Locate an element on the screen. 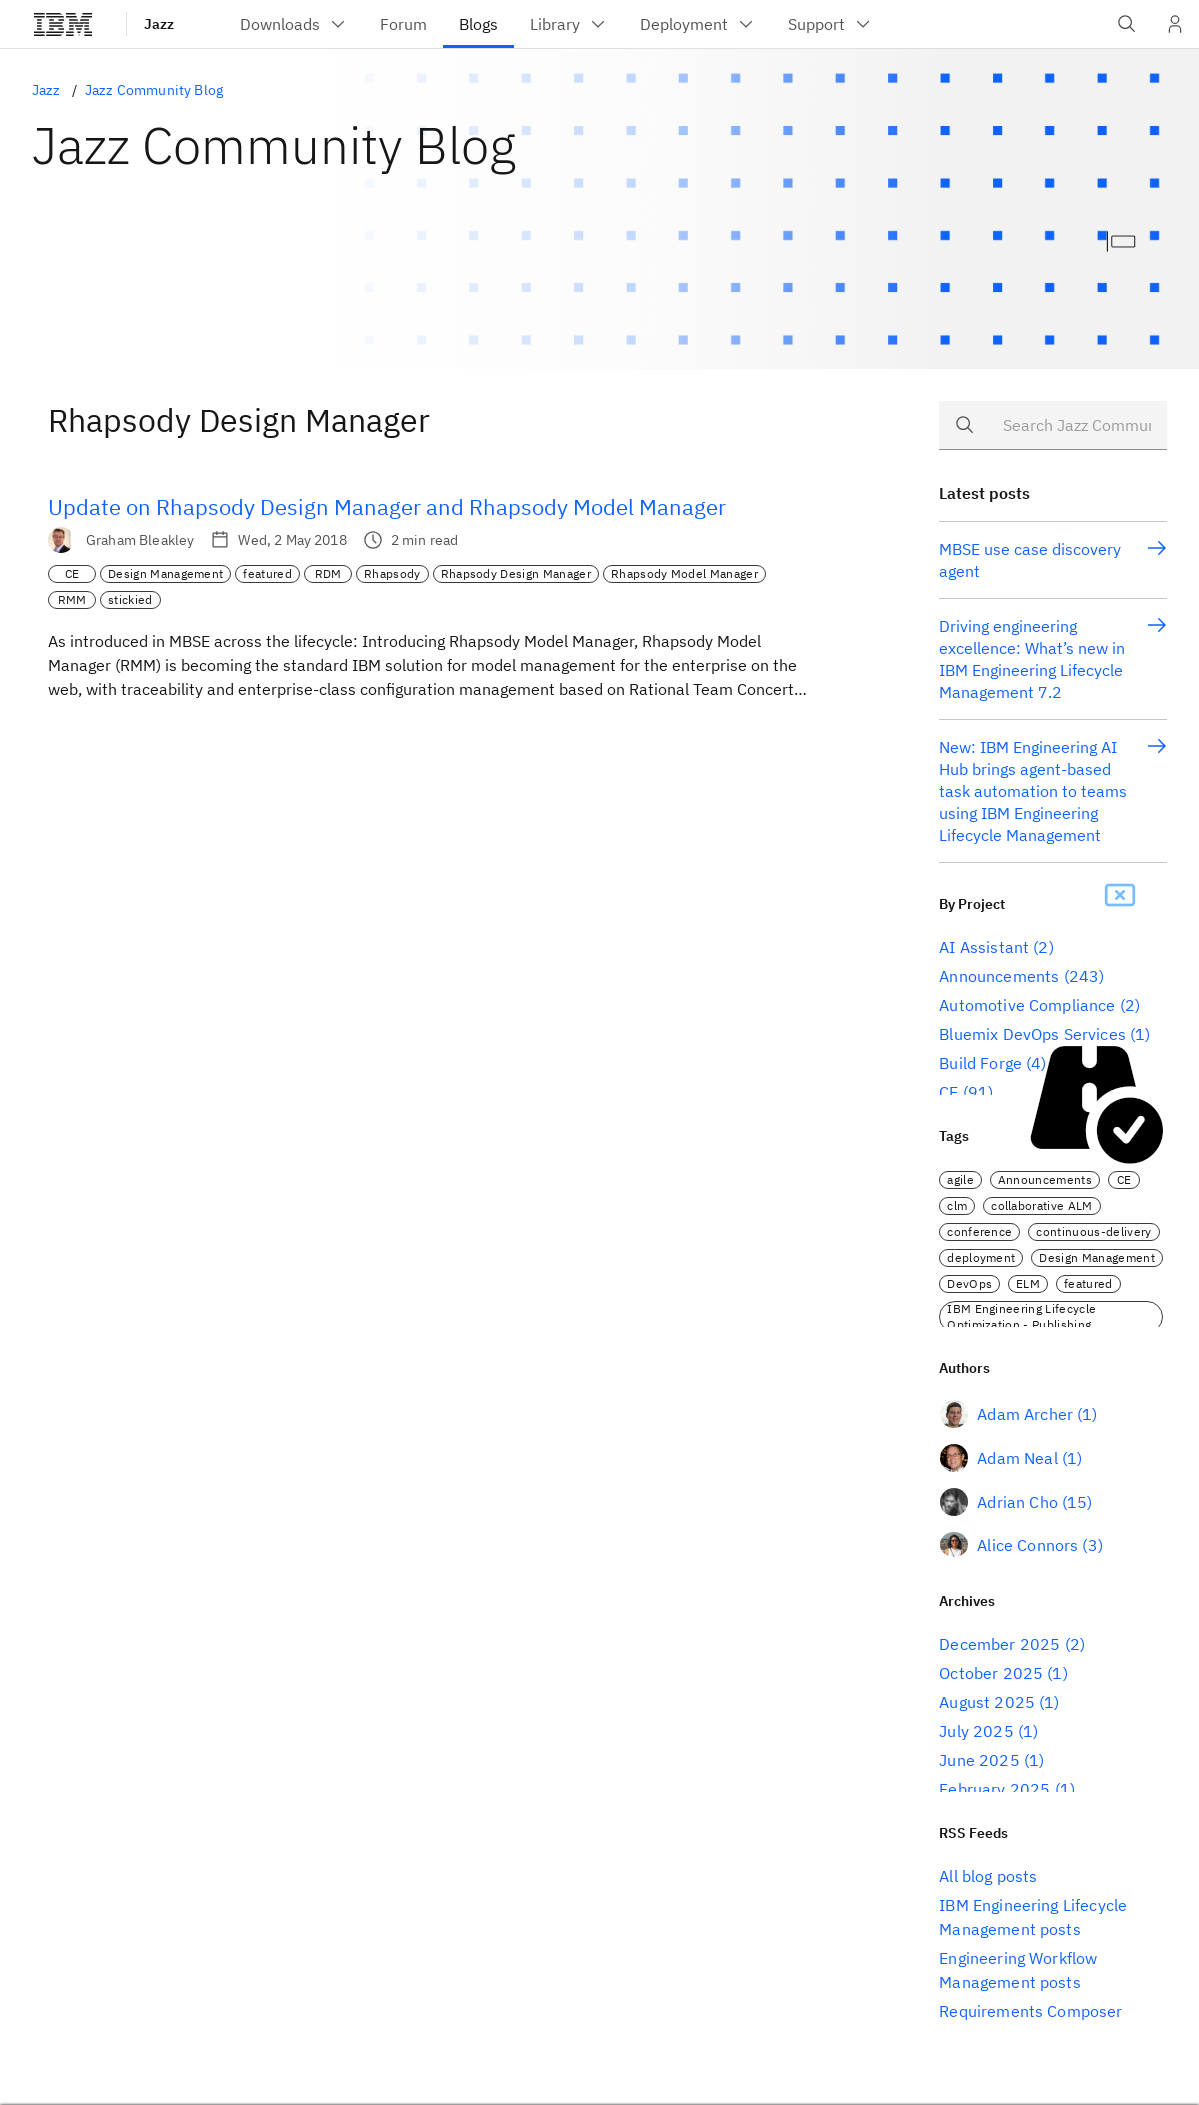 This screenshot has height=2105, width=1199. route or destination confirmed is located at coordinates (1089, 1097).